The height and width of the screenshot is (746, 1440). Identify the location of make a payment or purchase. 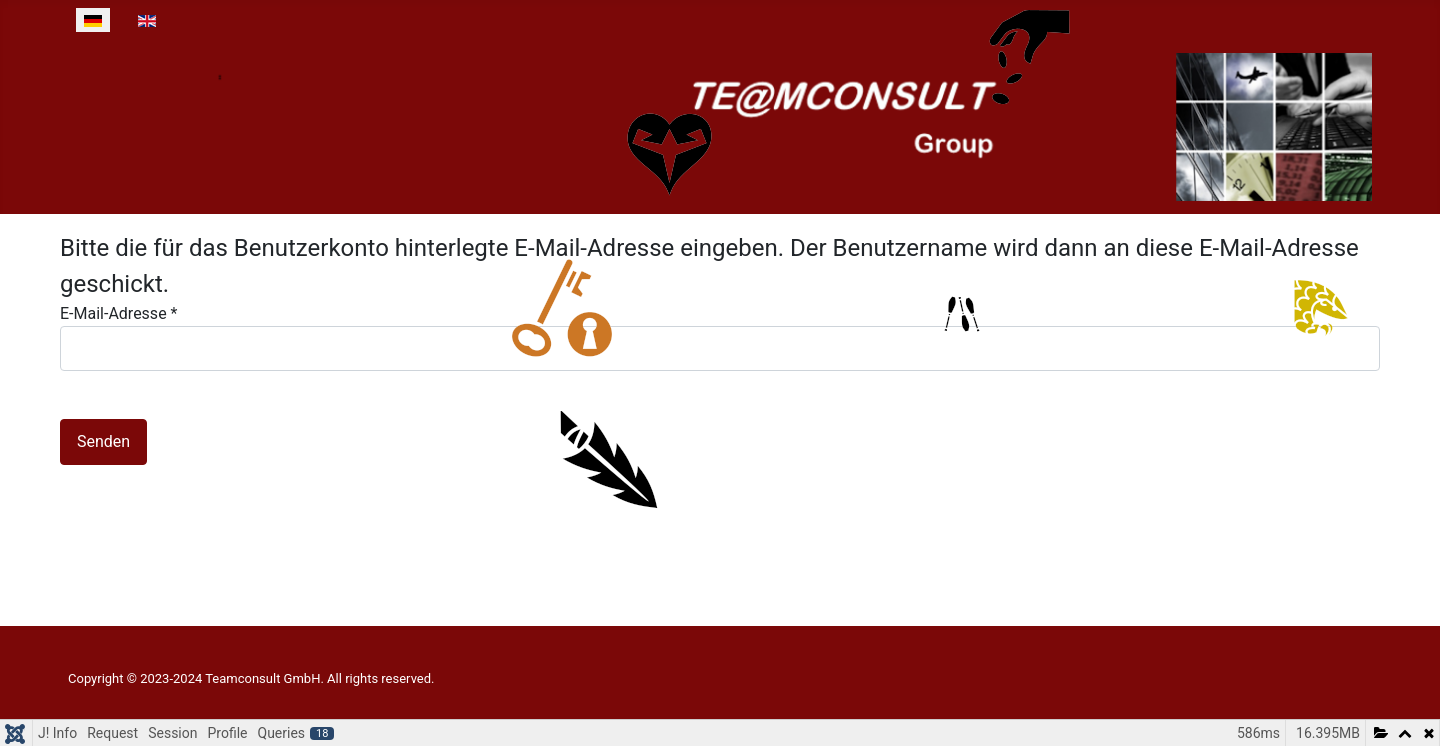
(1020, 58).